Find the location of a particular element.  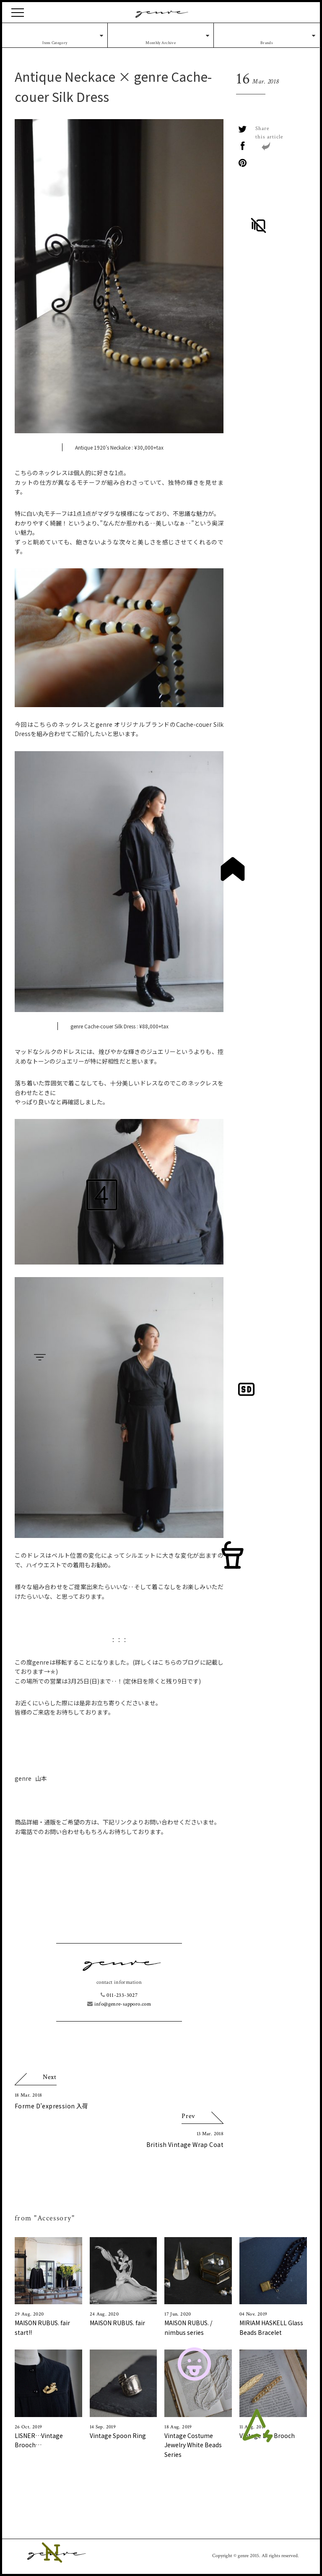

disable heading formatting is located at coordinates (52, 2553).